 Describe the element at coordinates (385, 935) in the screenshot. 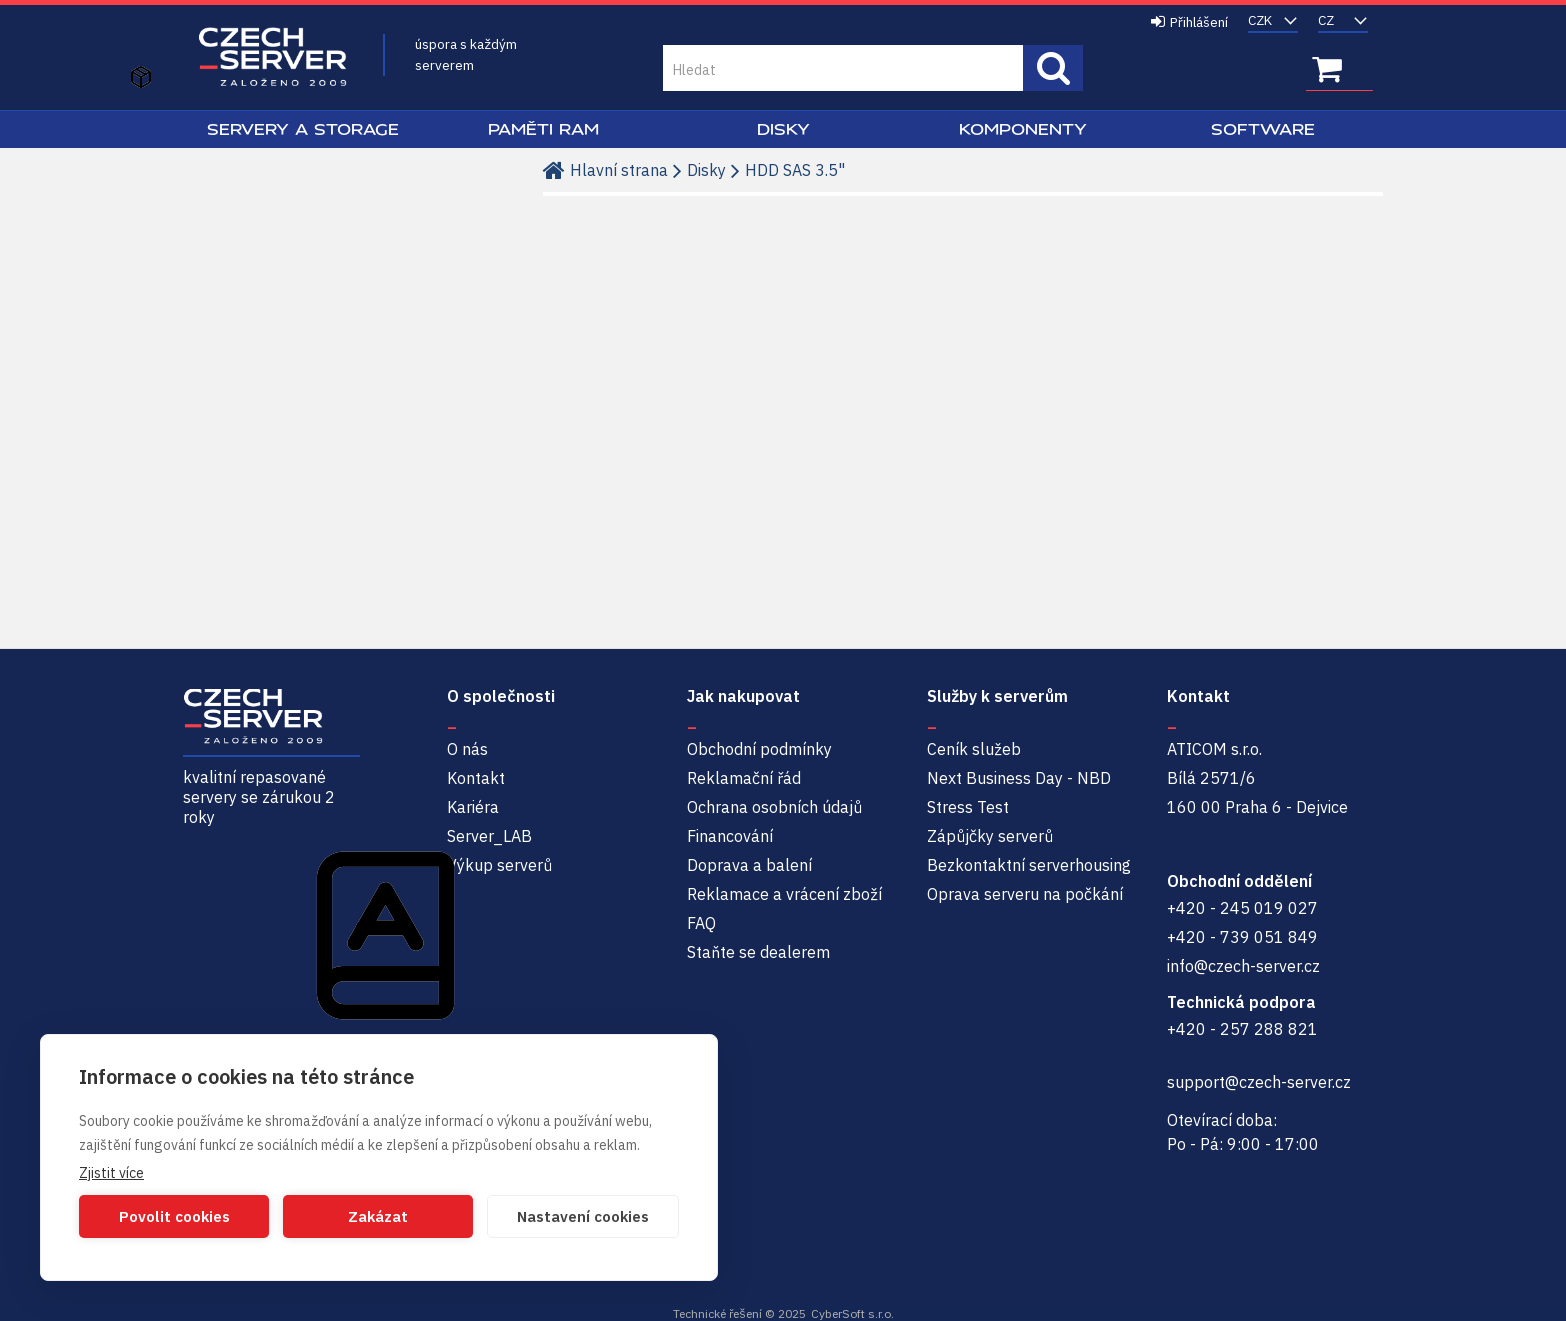

I see `access dictionary or glossary` at that location.